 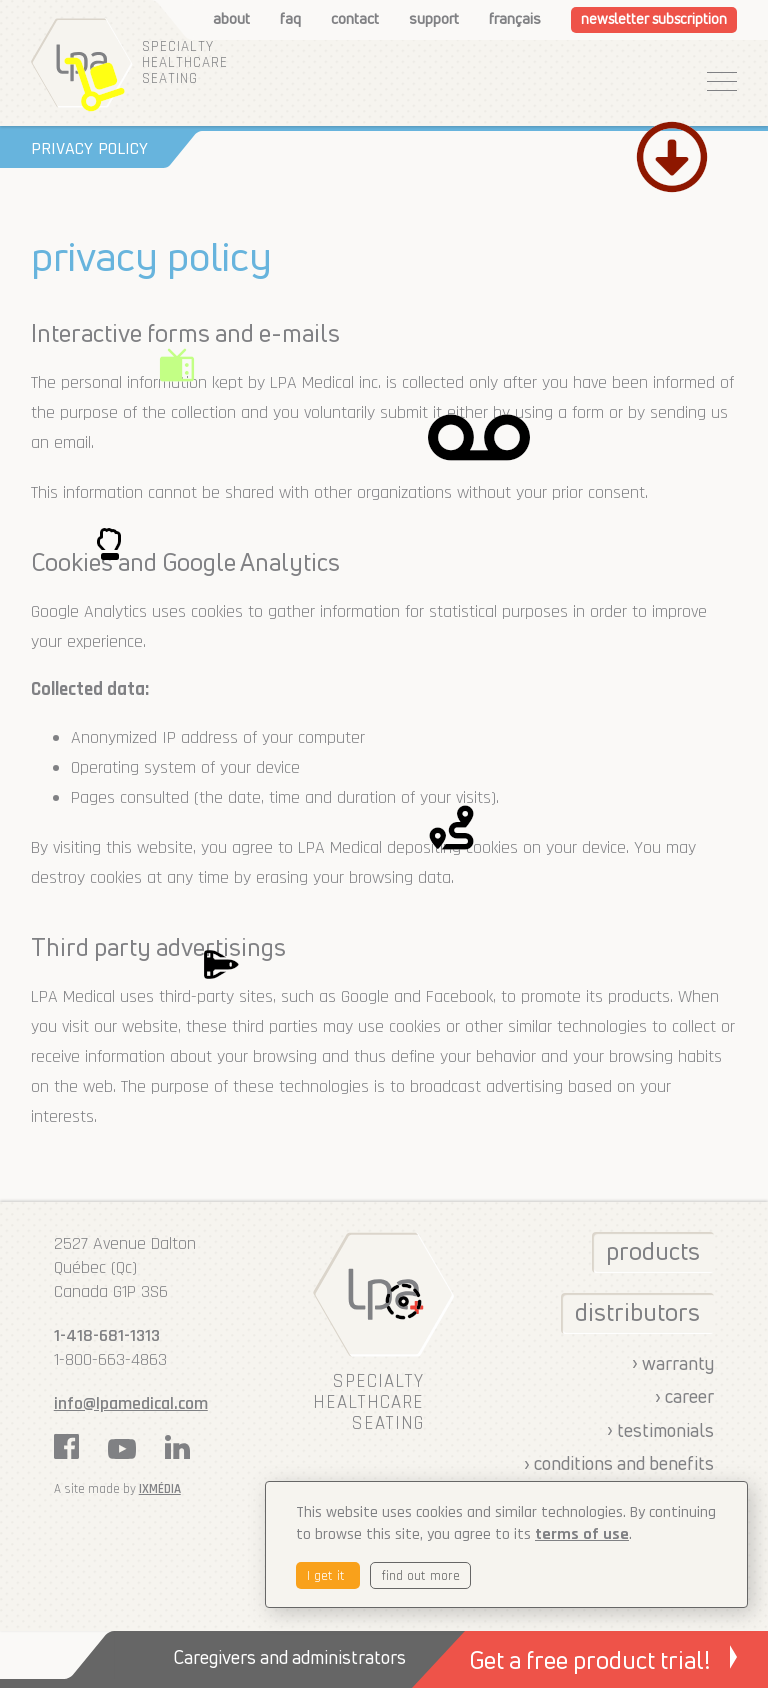 What do you see at coordinates (177, 367) in the screenshot?
I see `access TV or video streaming content` at bounding box center [177, 367].